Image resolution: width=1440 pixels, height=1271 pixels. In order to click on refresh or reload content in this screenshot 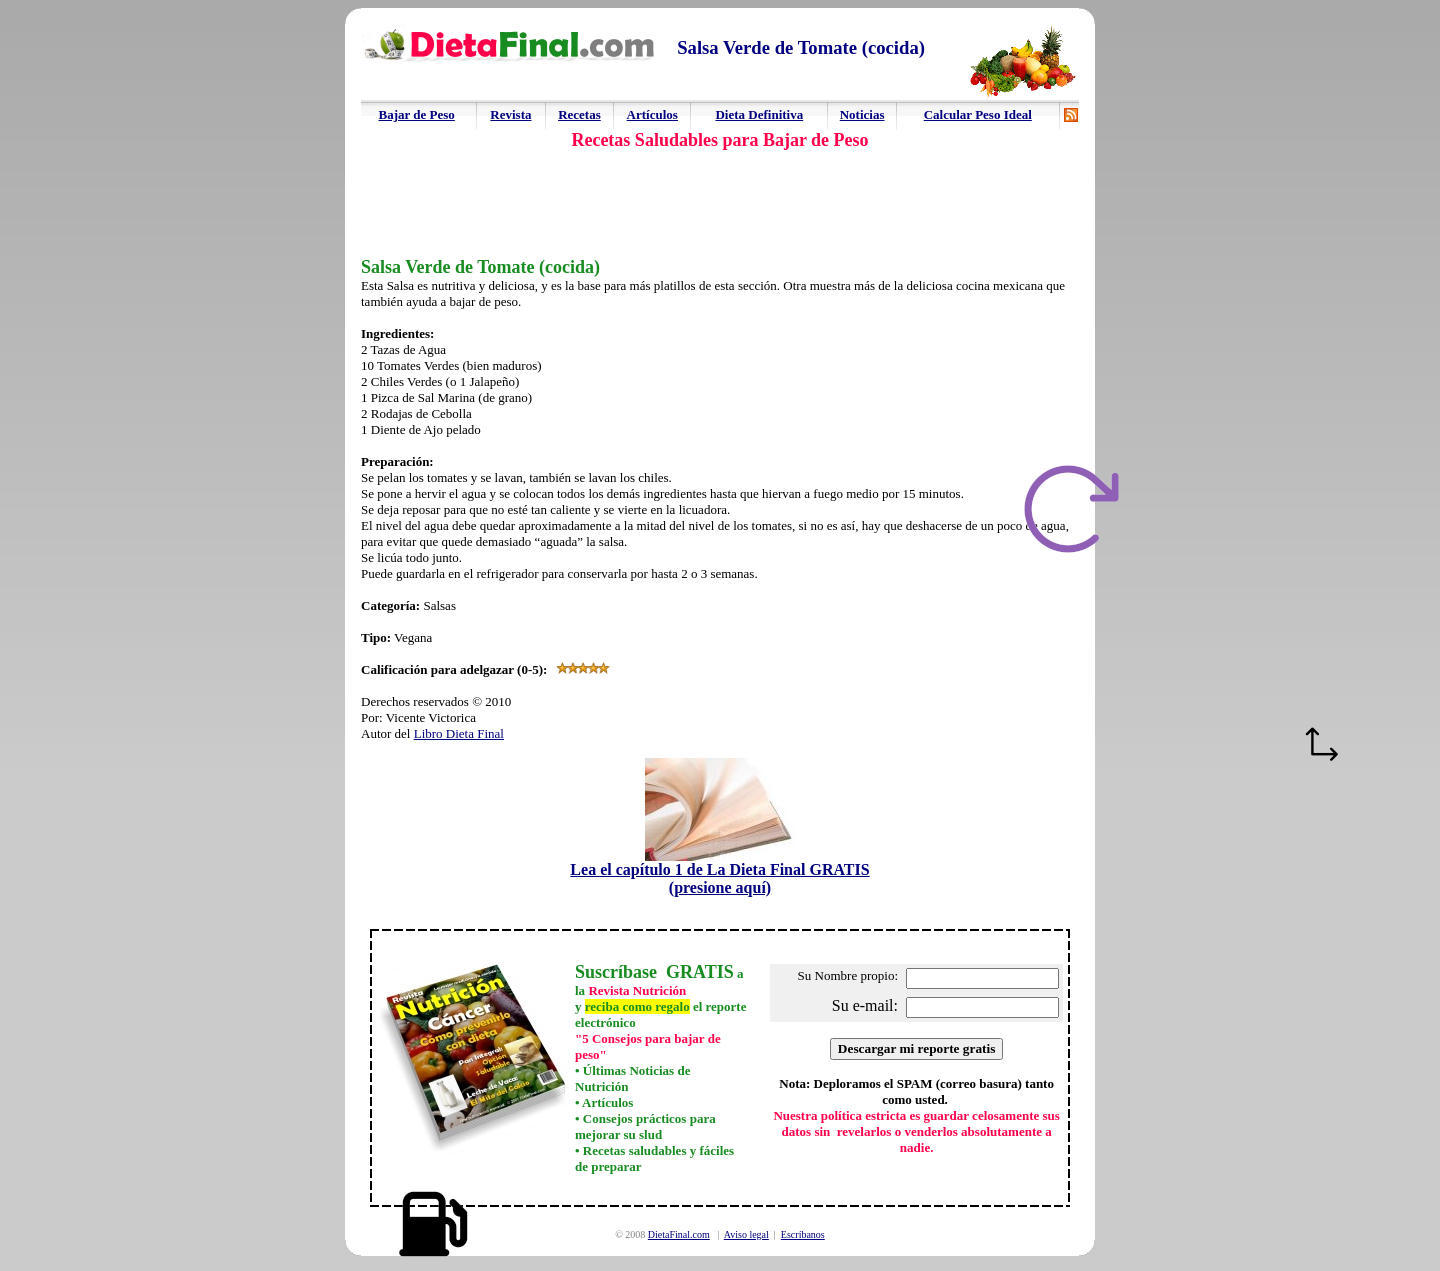, I will do `click(1068, 509)`.